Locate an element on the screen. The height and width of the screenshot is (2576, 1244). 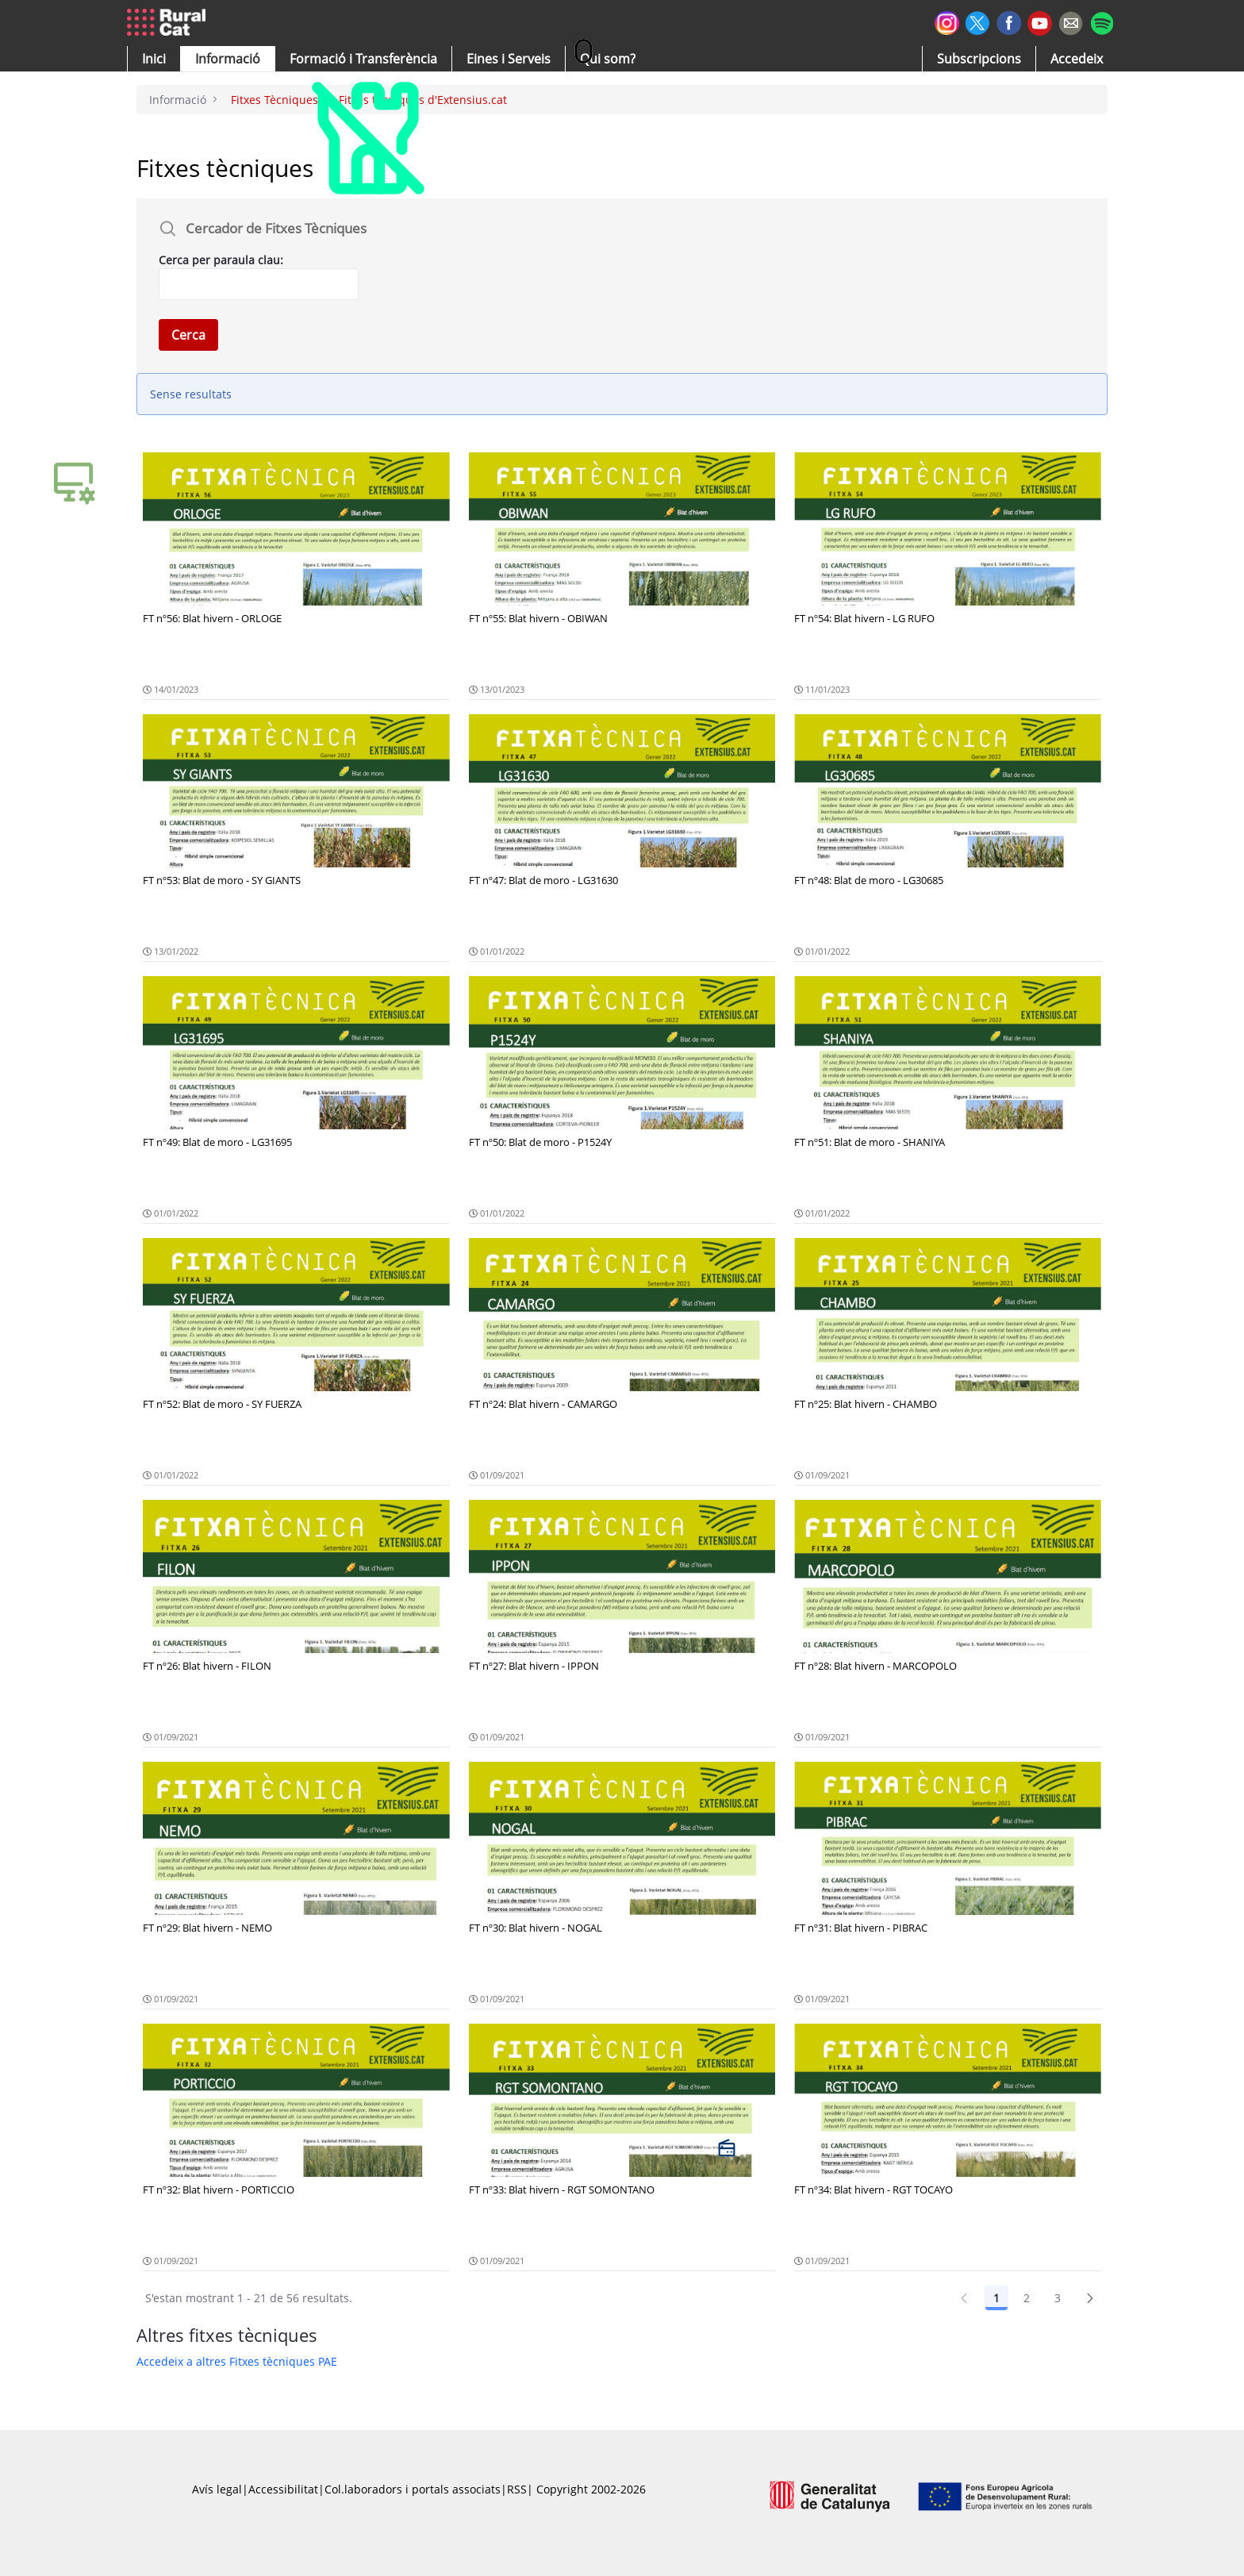
indicates tower or signal is offline is located at coordinates (368, 138).